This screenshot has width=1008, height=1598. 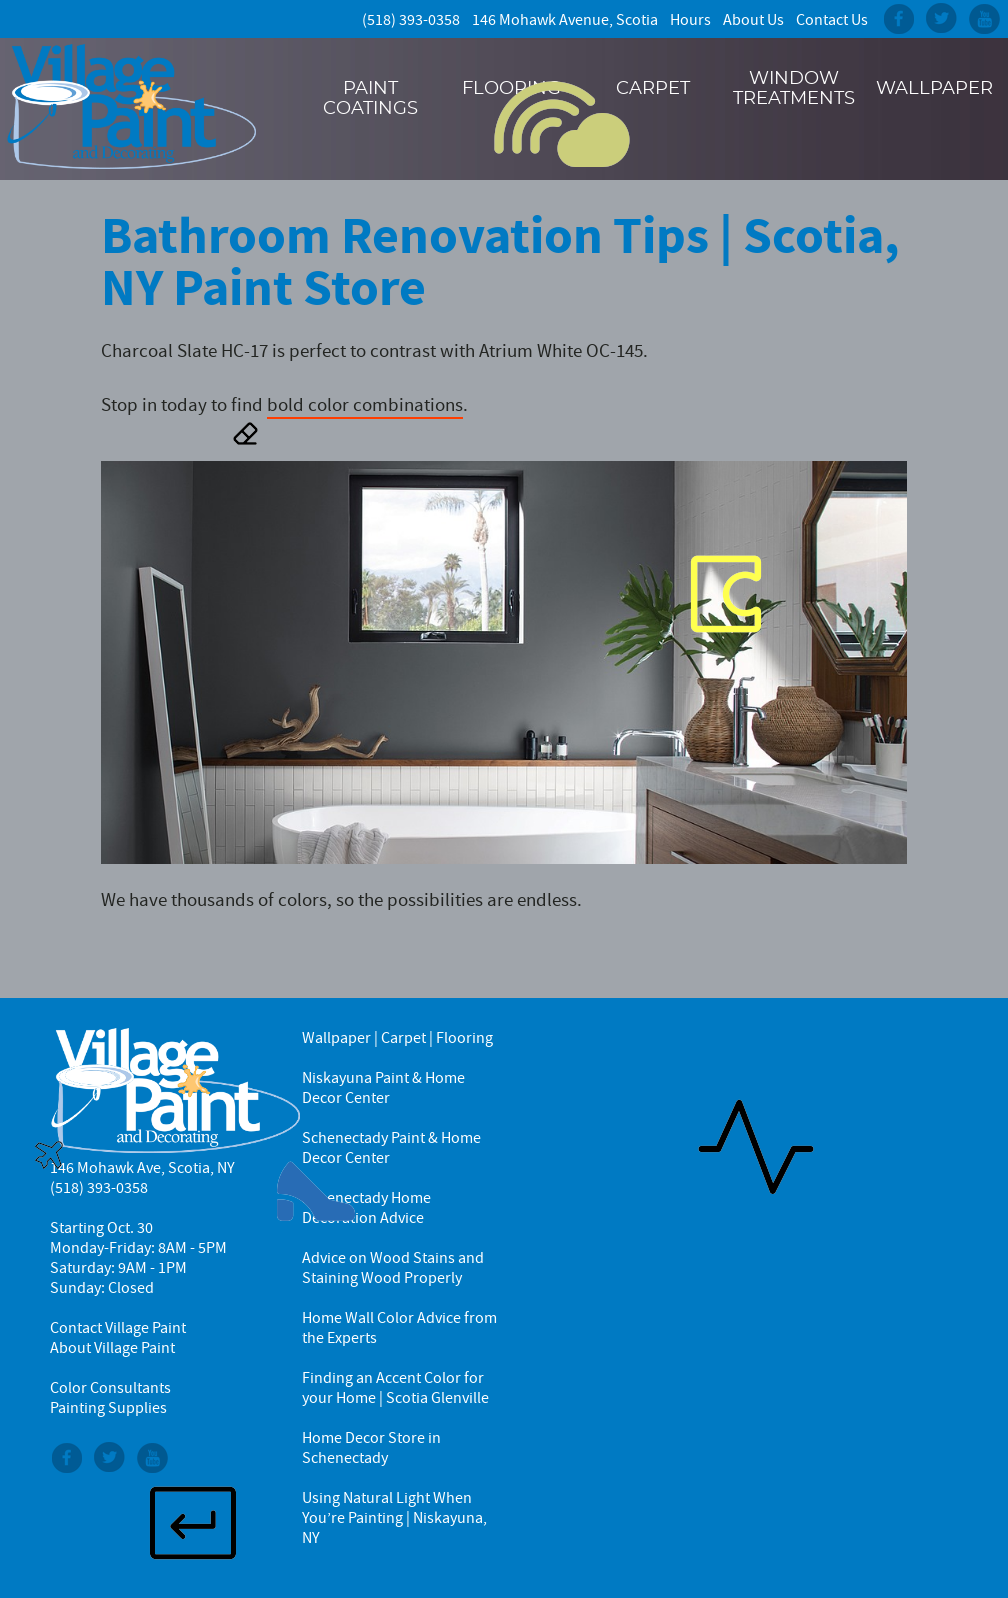 What do you see at coordinates (193, 1523) in the screenshot?
I see `press enter or return key` at bounding box center [193, 1523].